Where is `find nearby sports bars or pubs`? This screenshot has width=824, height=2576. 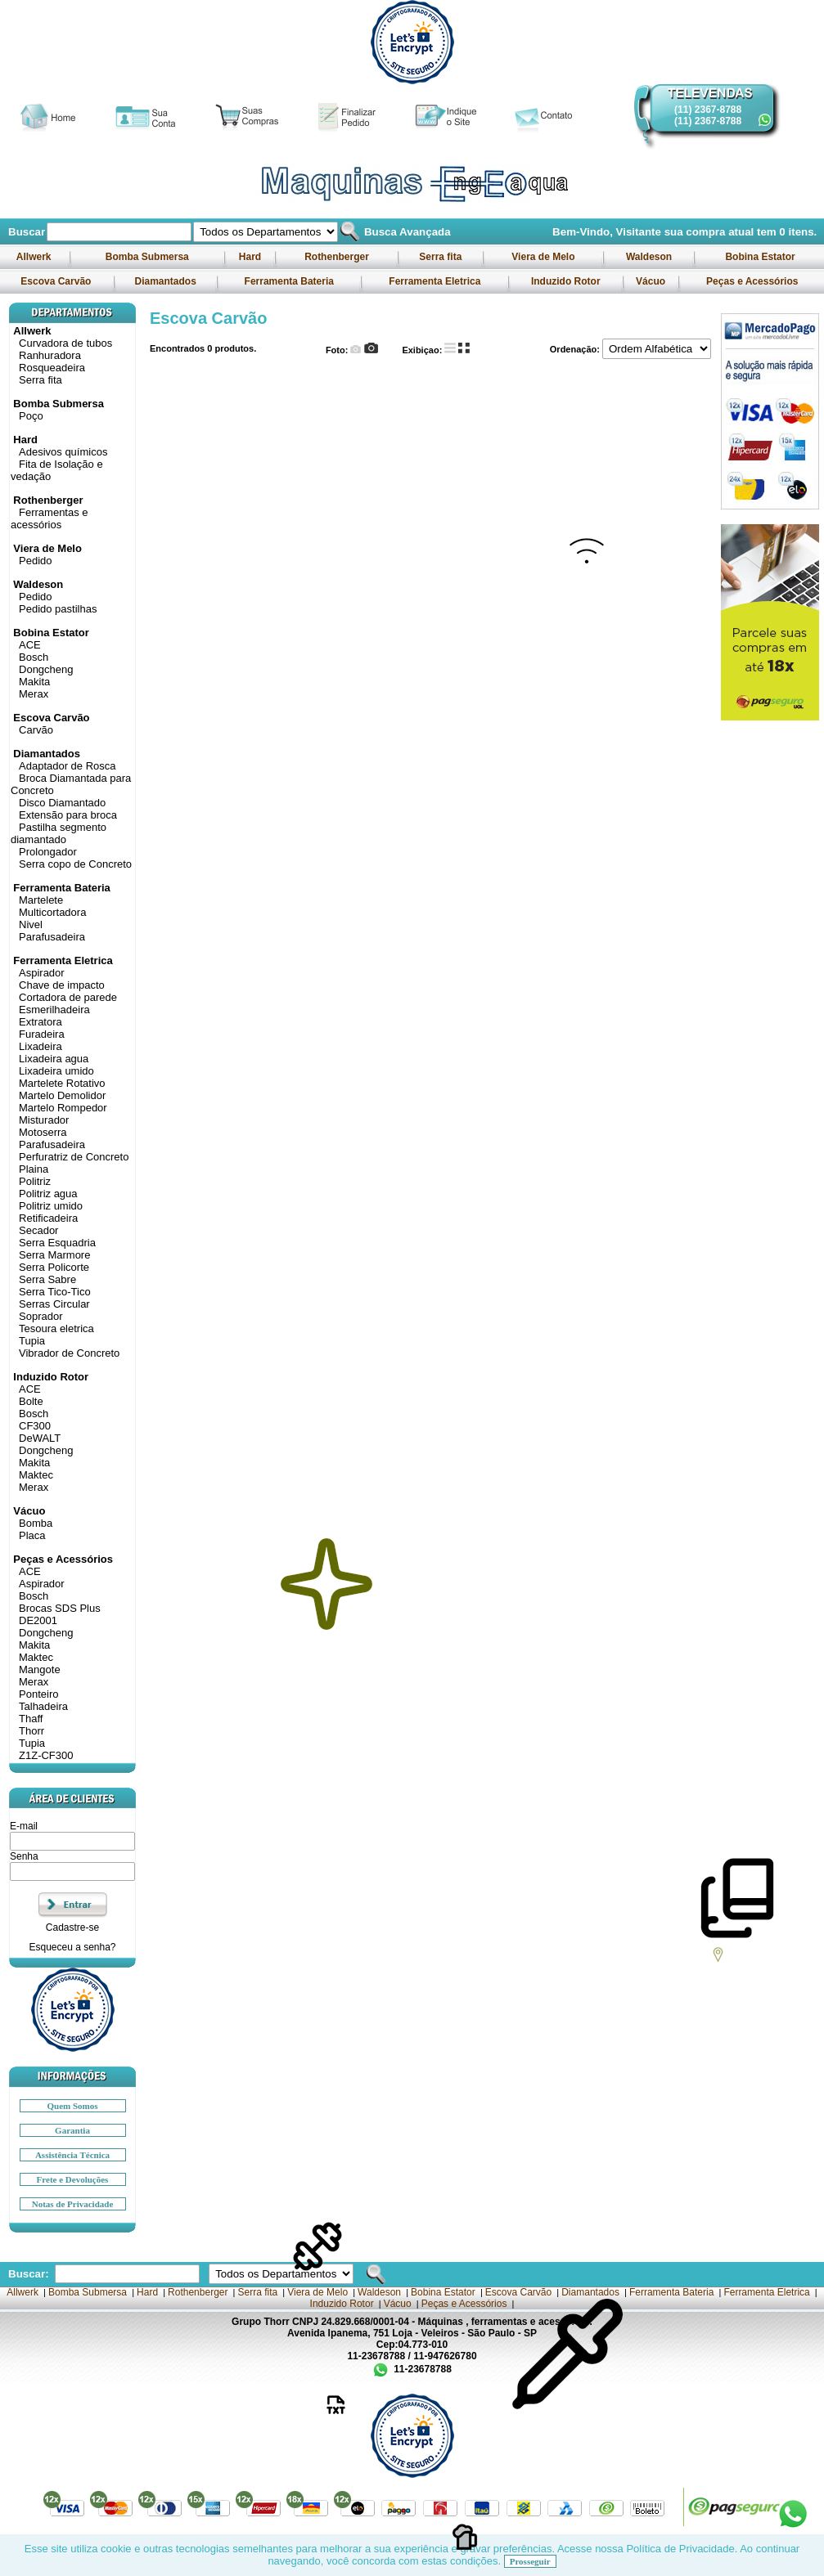 find nearby sports bars or pubs is located at coordinates (465, 2538).